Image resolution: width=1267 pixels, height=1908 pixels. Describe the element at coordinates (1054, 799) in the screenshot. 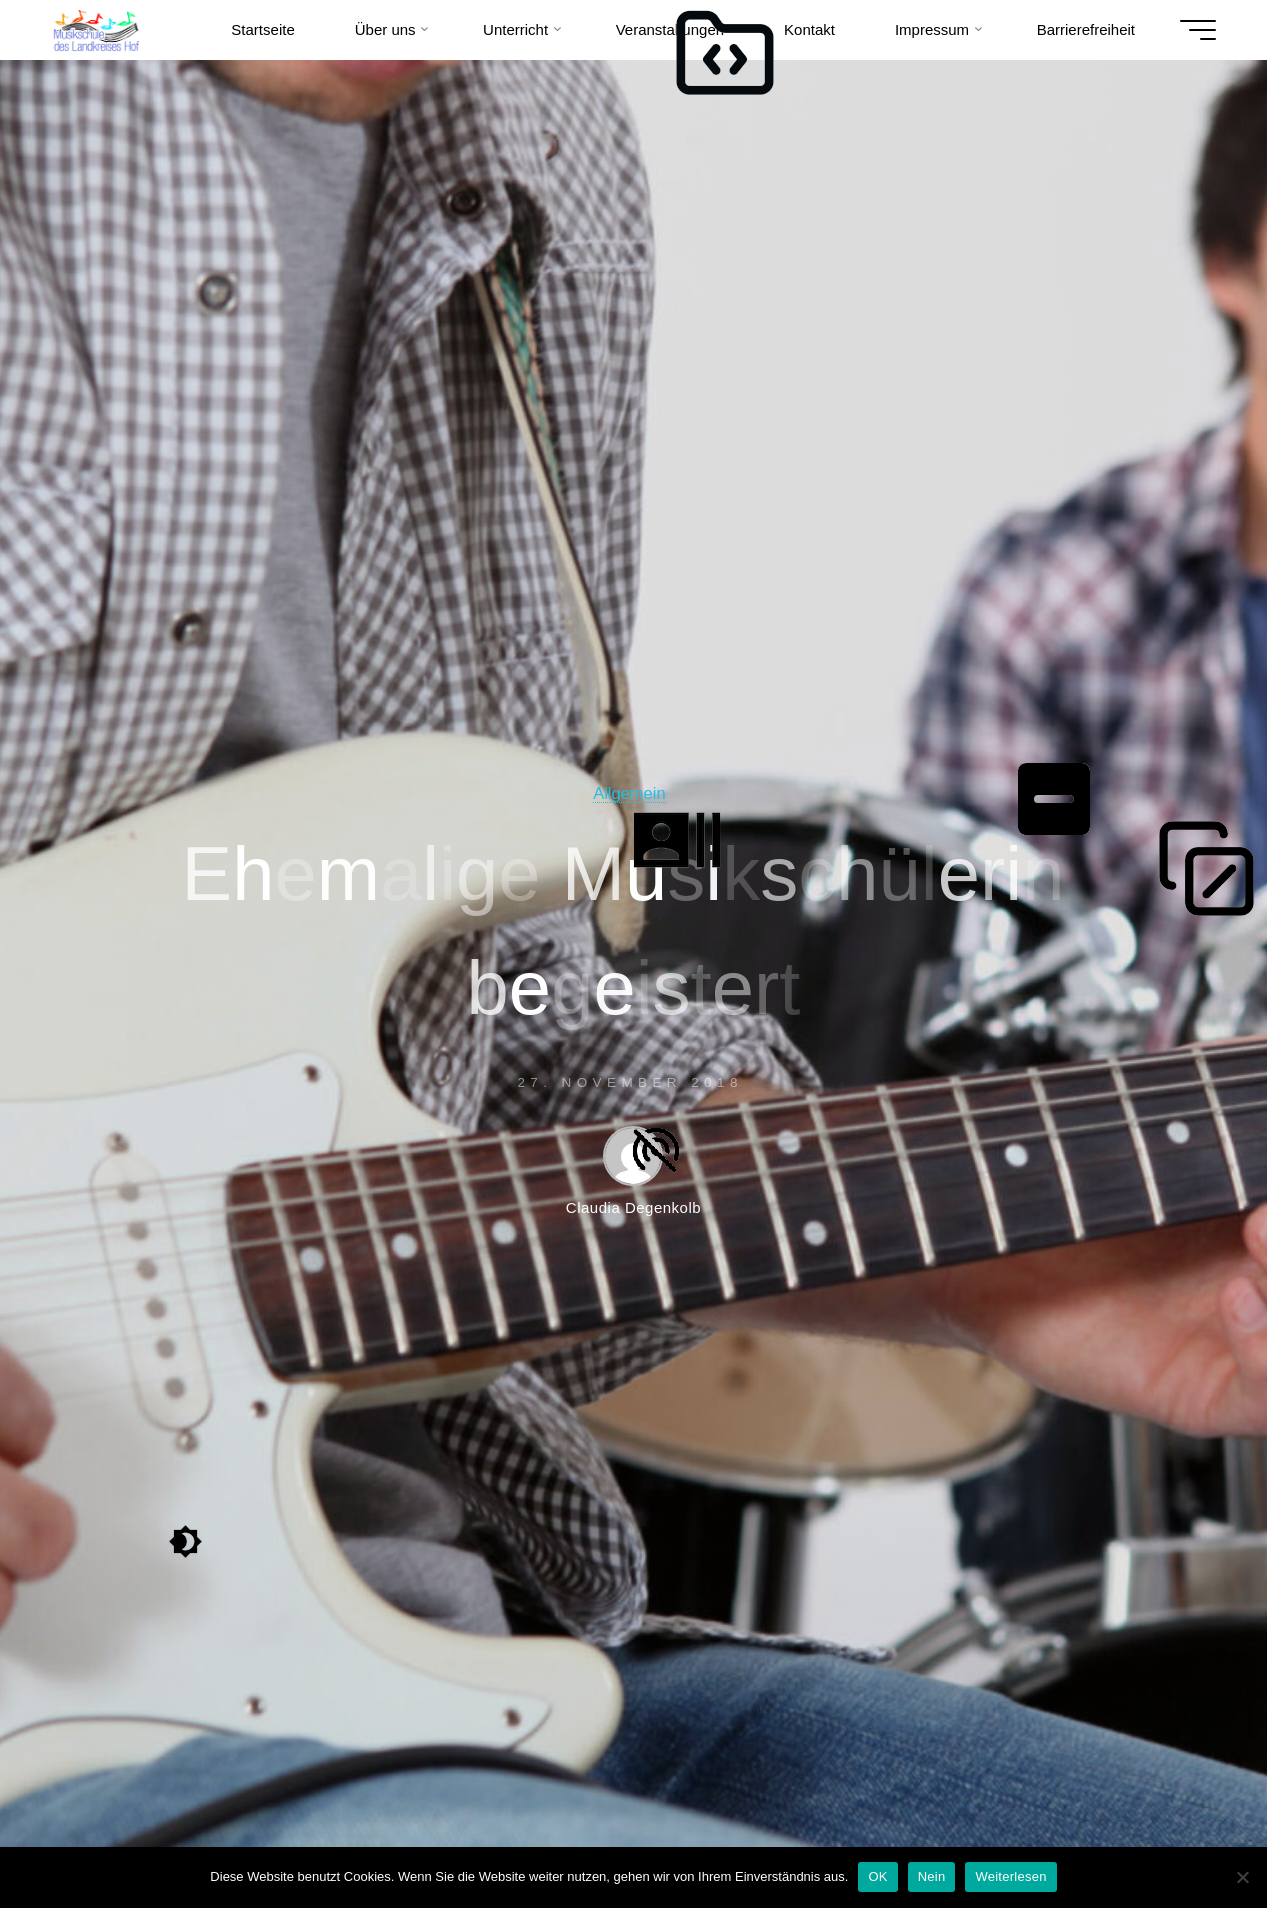

I see `indicates partial selection in a multi-select list` at that location.